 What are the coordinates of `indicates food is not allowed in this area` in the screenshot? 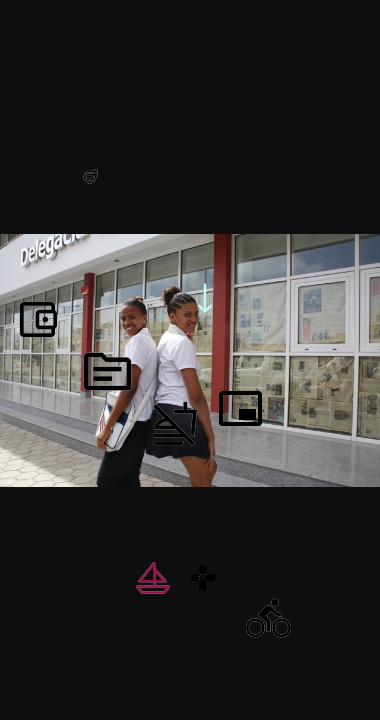 It's located at (175, 423).